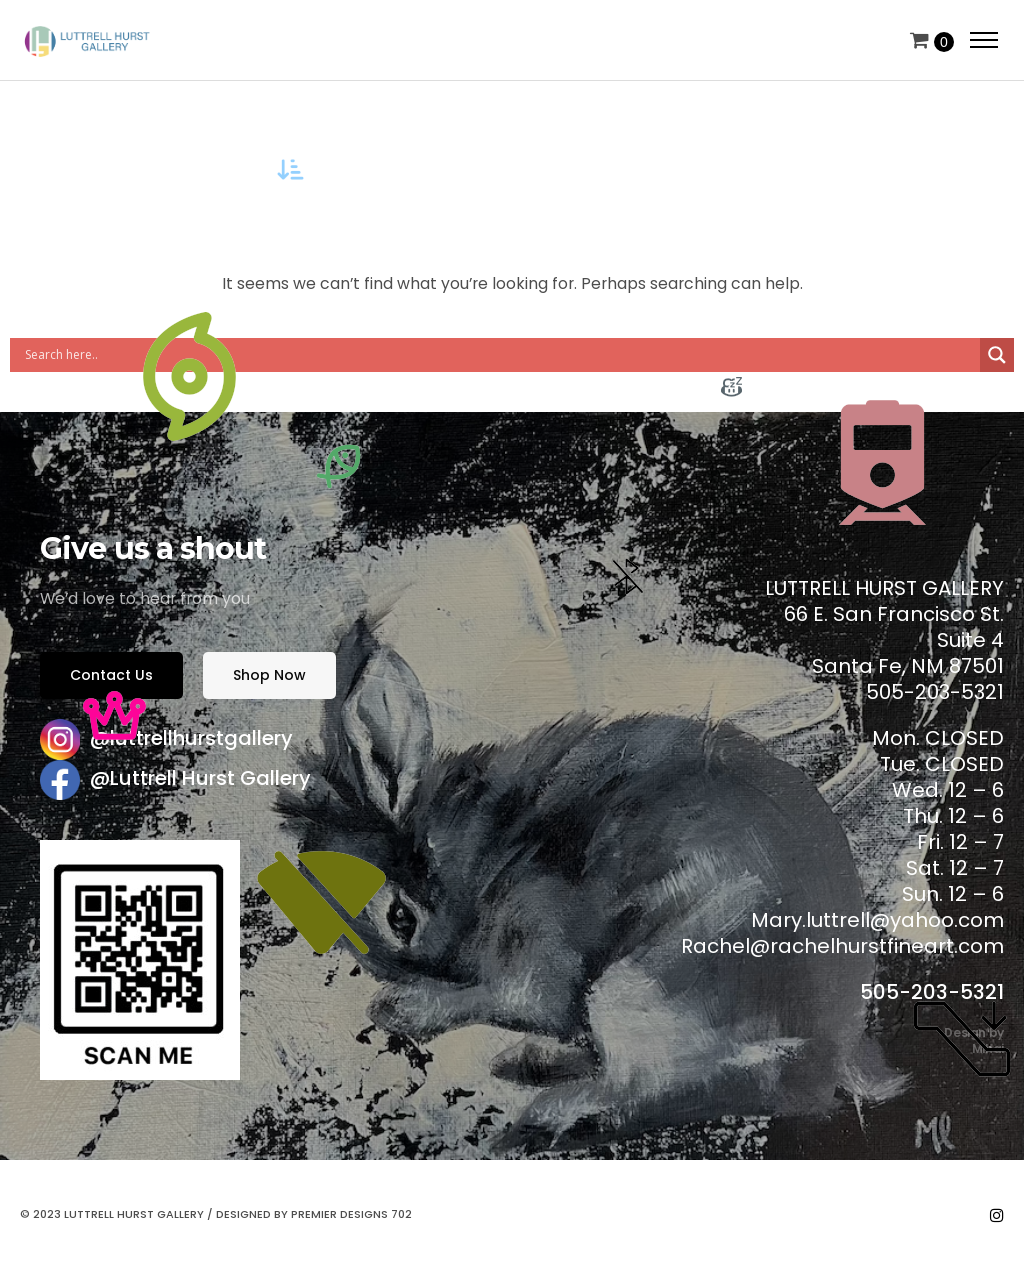 This screenshot has height=1268, width=1024. Describe the element at coordinates (189, 376) in the screenshot. I see `indicates severe weather alert or hurricane warning` at that location.